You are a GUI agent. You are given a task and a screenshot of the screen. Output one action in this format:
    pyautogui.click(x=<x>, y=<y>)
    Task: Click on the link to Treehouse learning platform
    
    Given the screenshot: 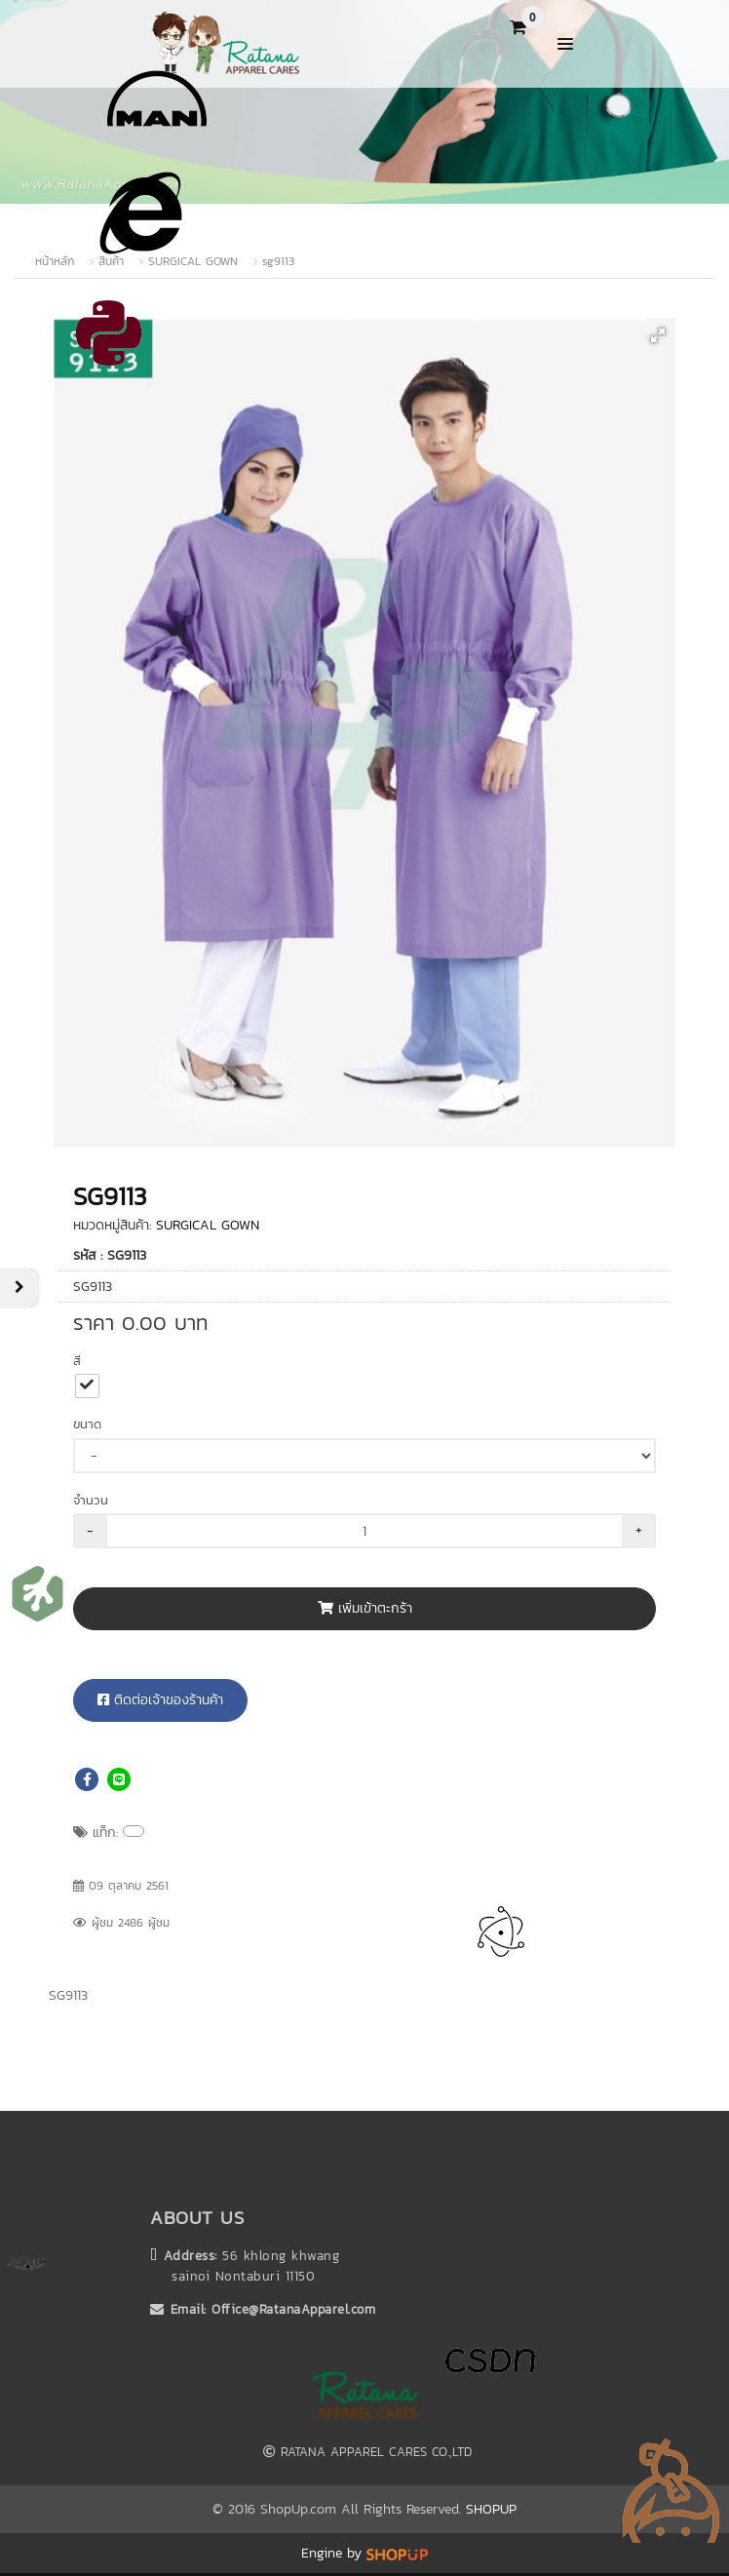 What is the action you would take?
    pyautogui.click(x=37, y=1593)
    